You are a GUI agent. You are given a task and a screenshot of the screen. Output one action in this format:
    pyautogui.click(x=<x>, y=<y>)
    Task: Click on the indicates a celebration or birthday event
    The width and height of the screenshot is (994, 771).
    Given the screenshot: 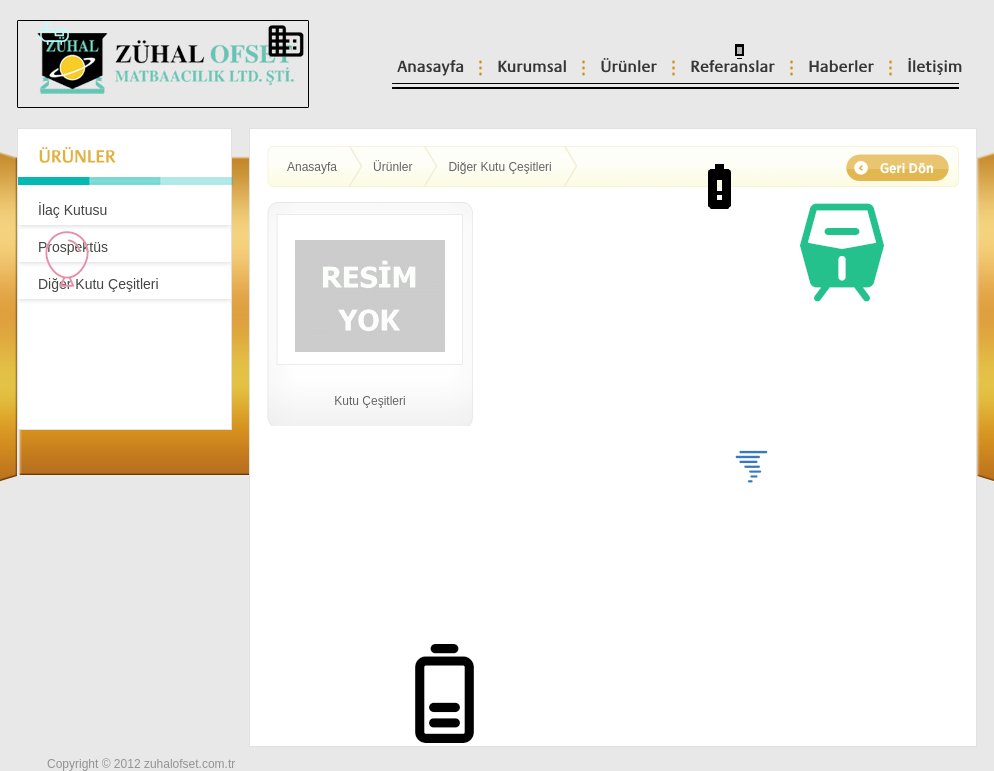 What is the action you would take?
    pyautogui.click(x=67, y=259)
    